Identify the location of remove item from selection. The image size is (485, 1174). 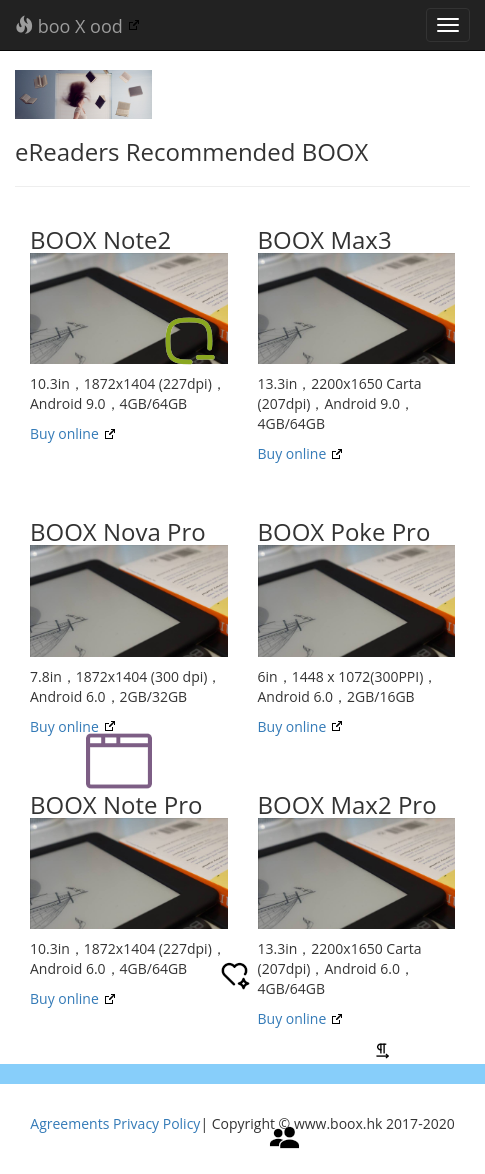
(189, 341).